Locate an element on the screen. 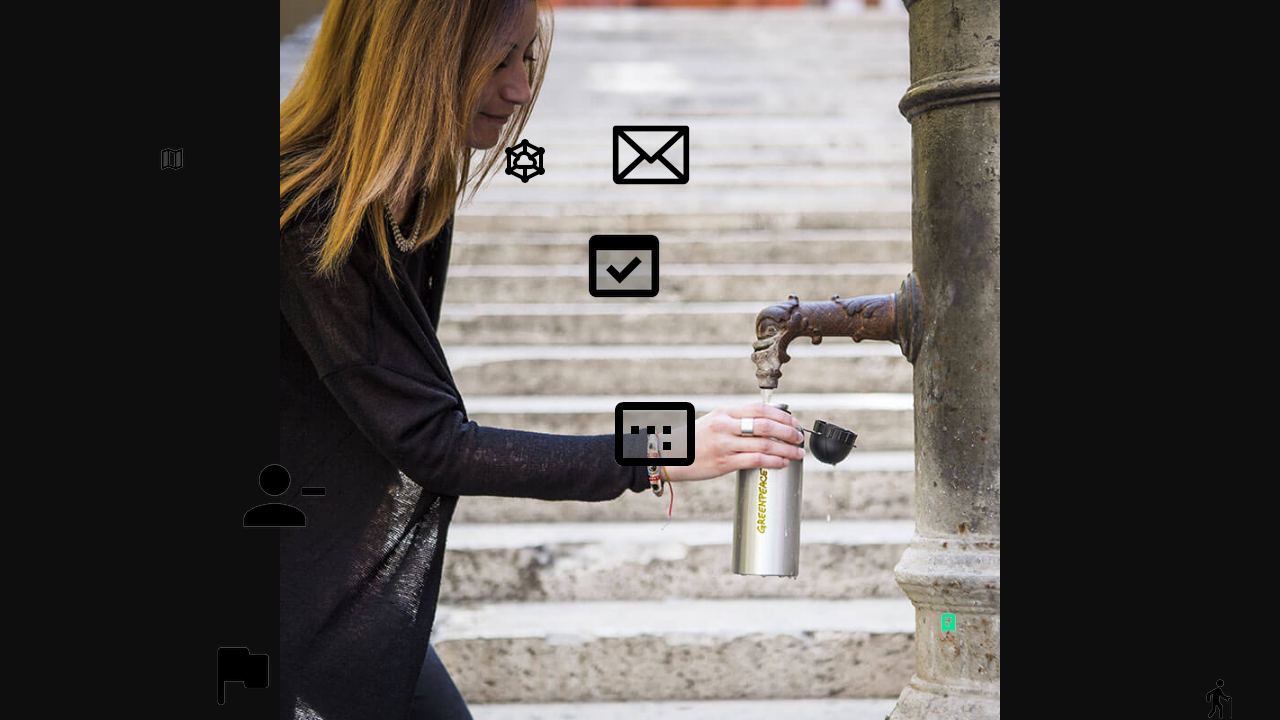 The width and height of the screenshot is (1280, 720). open map view is located at coordinates (172, 159).